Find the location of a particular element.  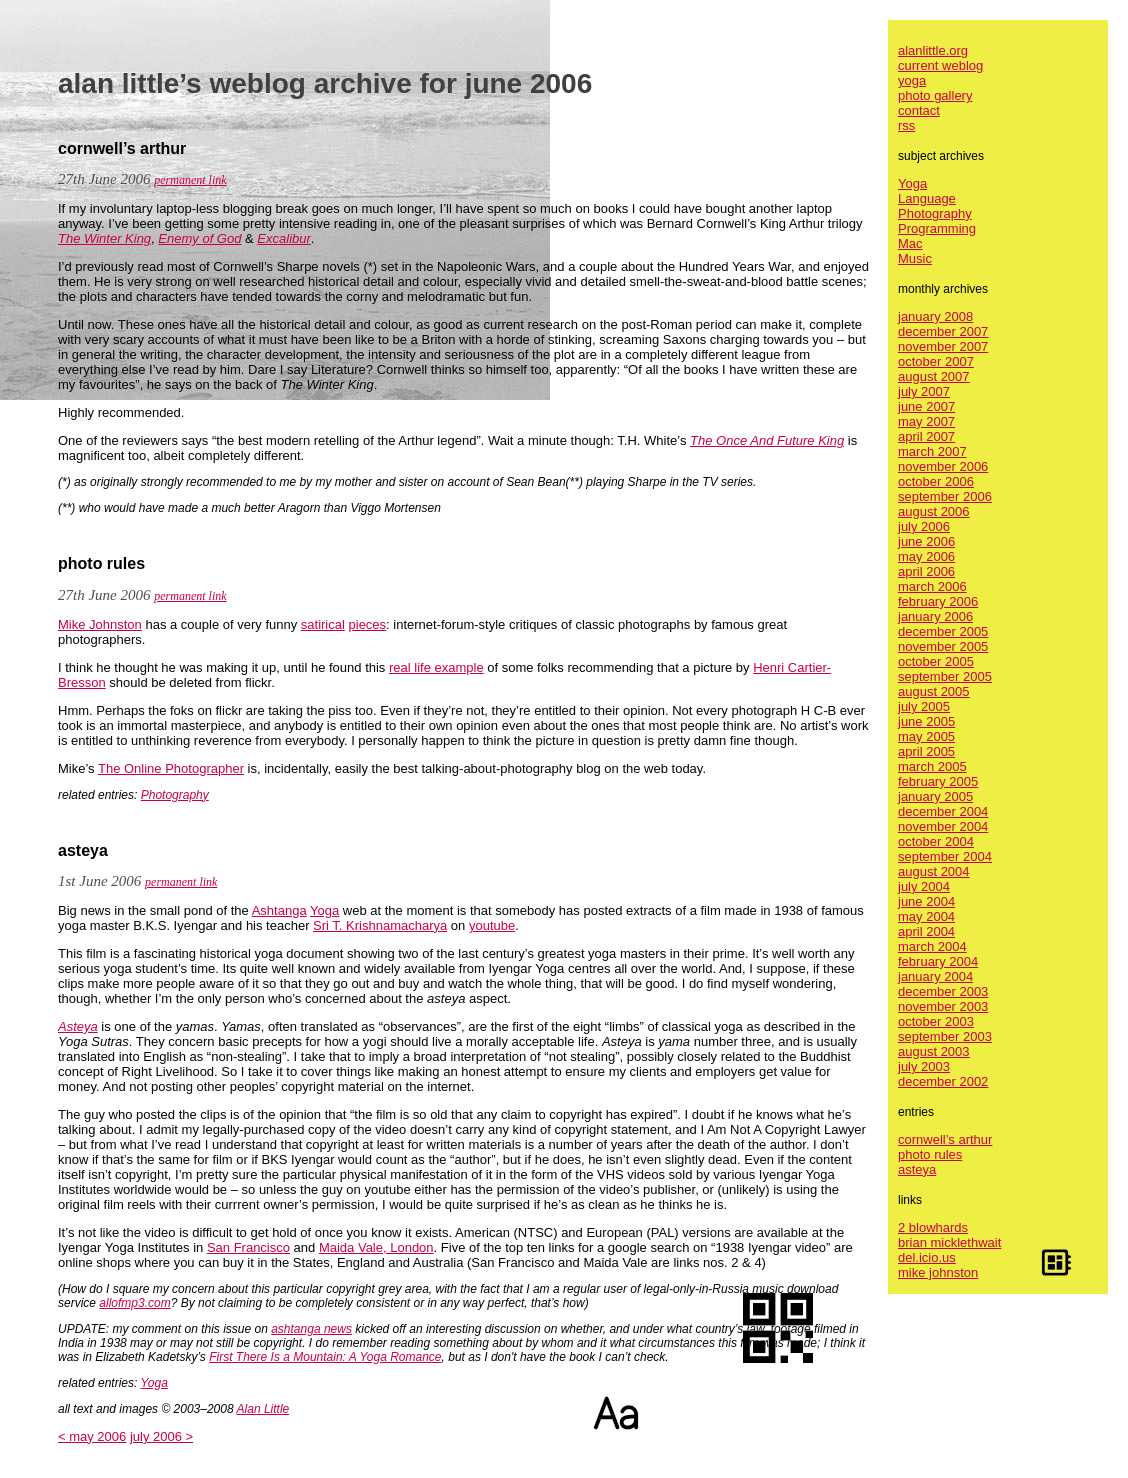

scan or generate a QR code is located at coordinates (778, 1328).